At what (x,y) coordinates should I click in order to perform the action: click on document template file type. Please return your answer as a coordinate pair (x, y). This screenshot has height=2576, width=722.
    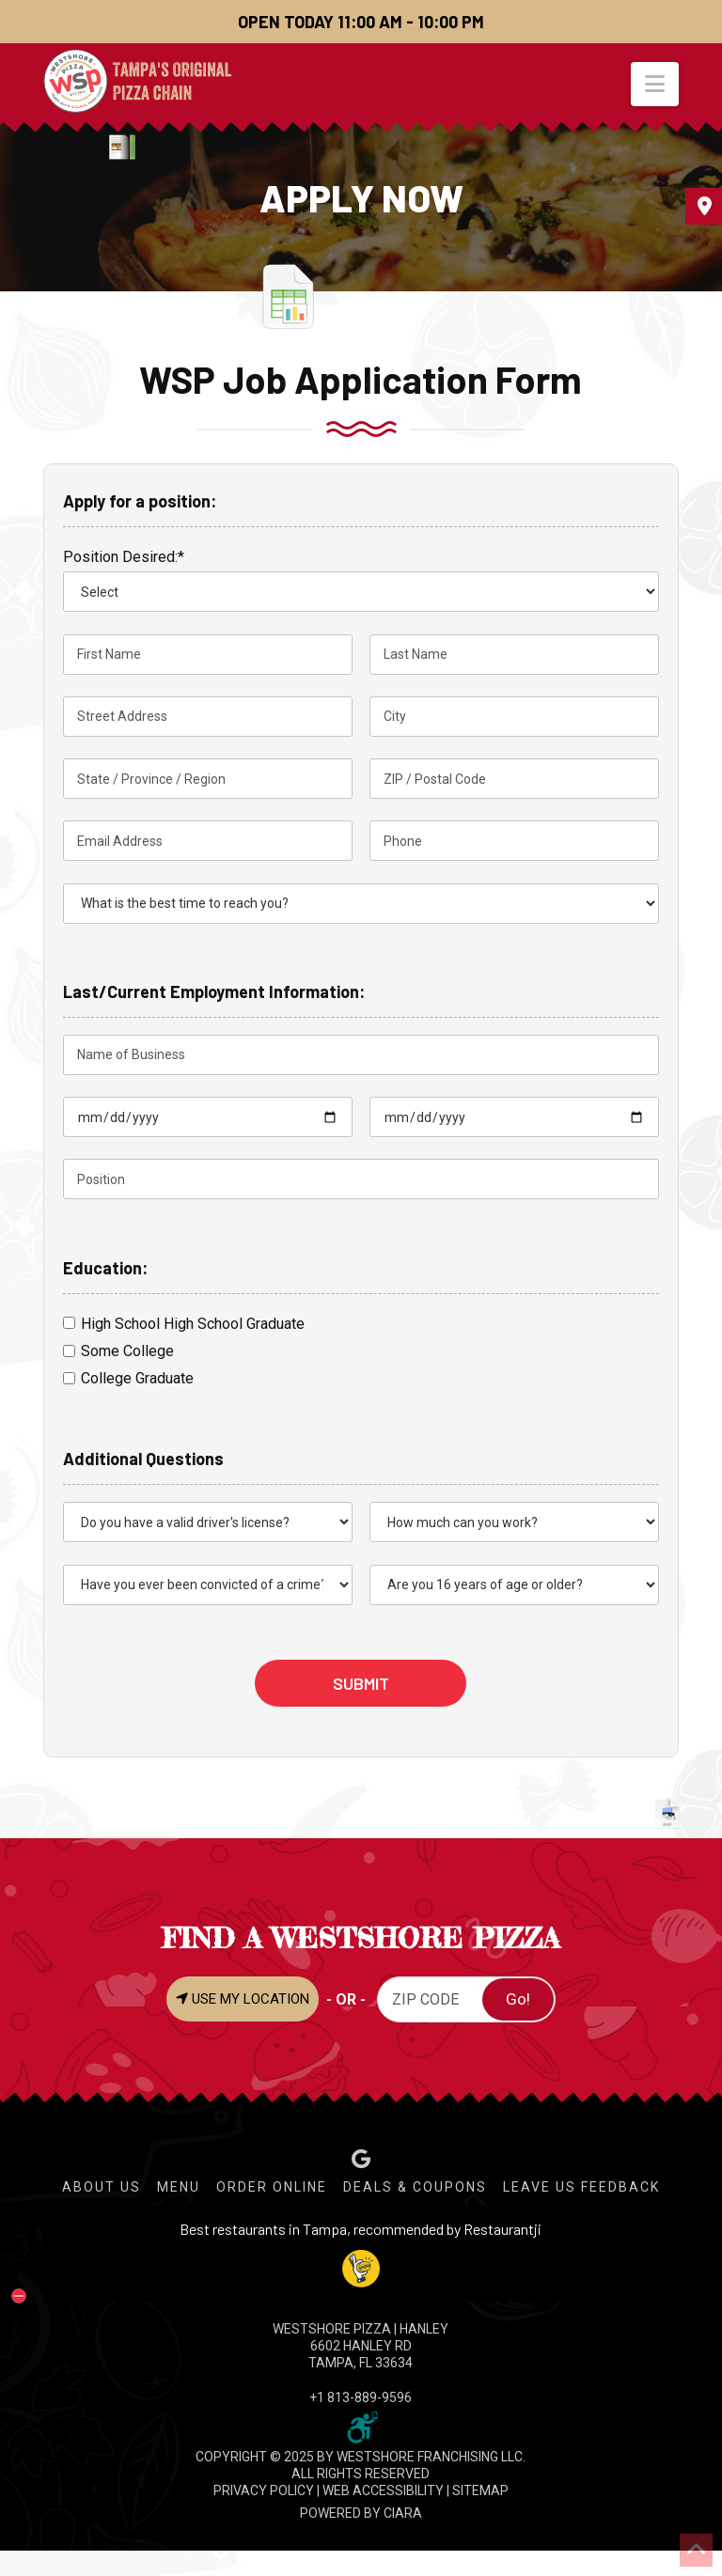
    Looking at the image, I should click on (121, 147).